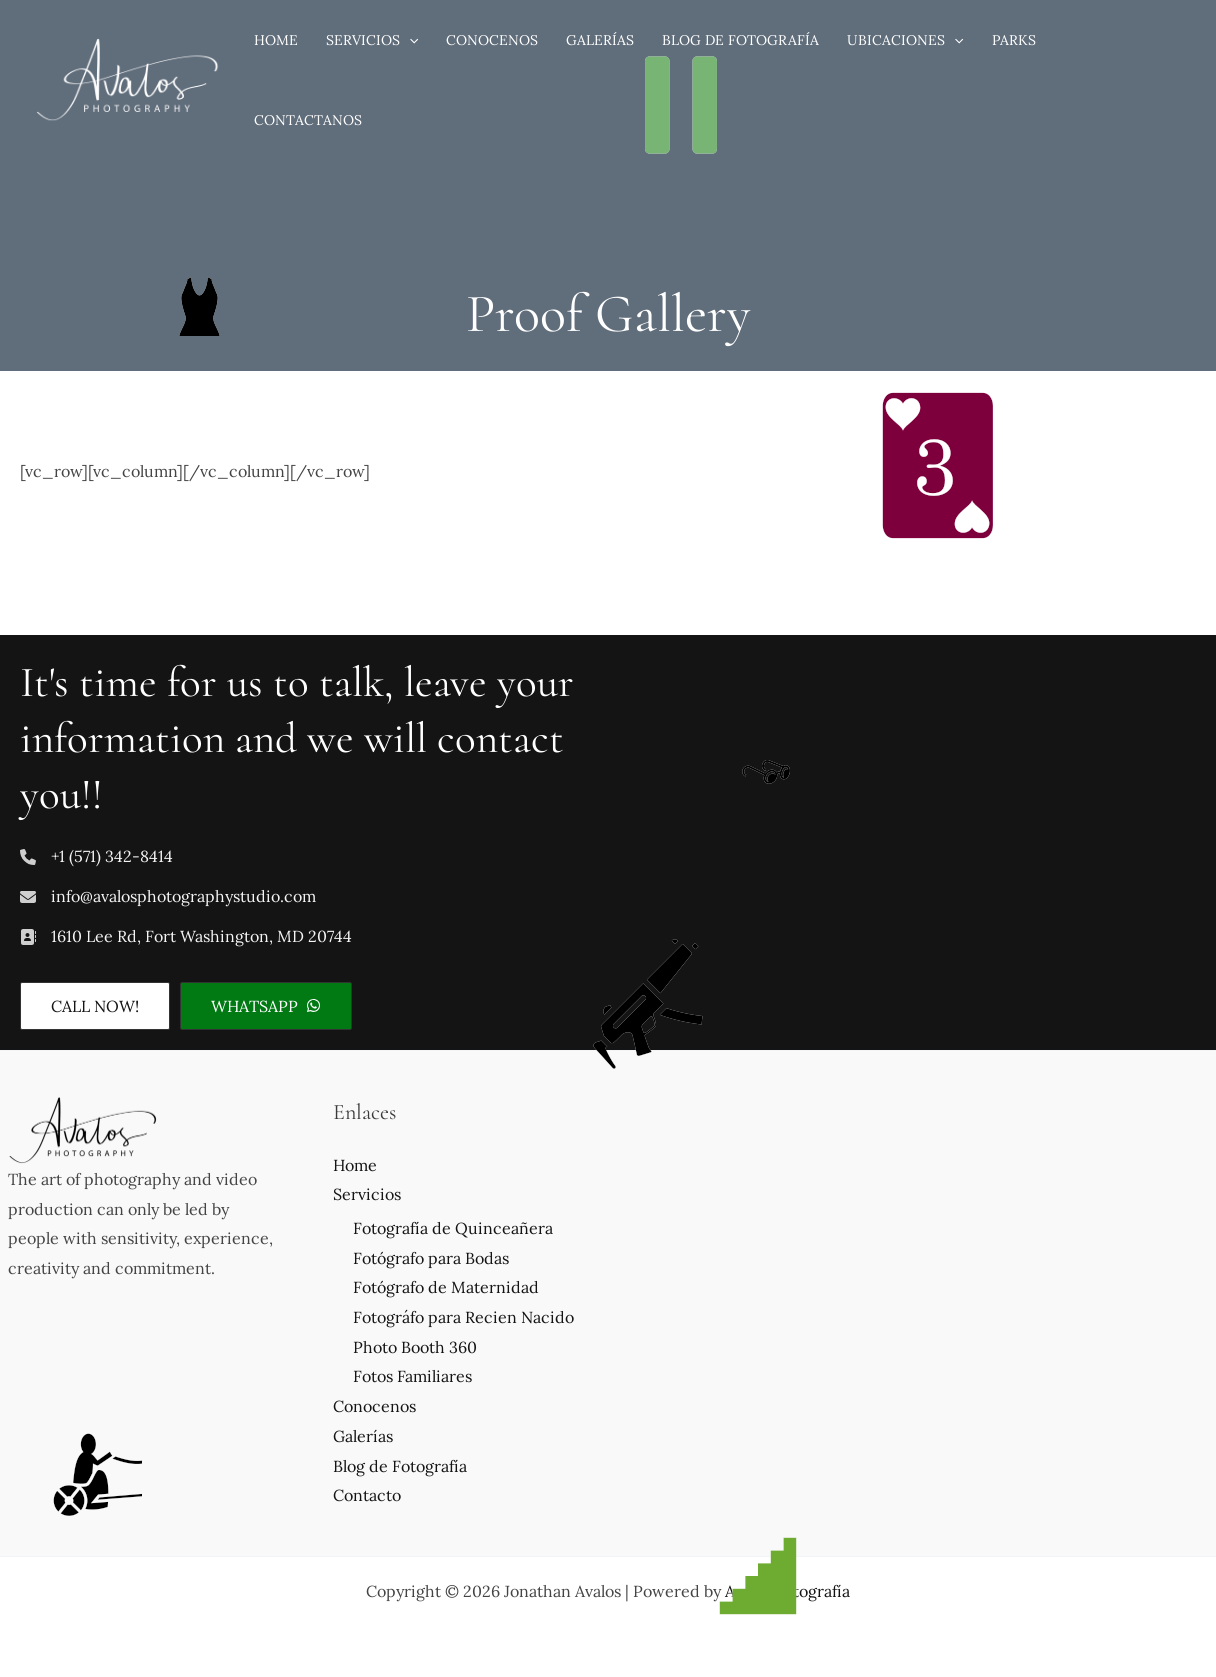  I want to click on browse sleeveless tops in clothing catalog, so click(199, 305).